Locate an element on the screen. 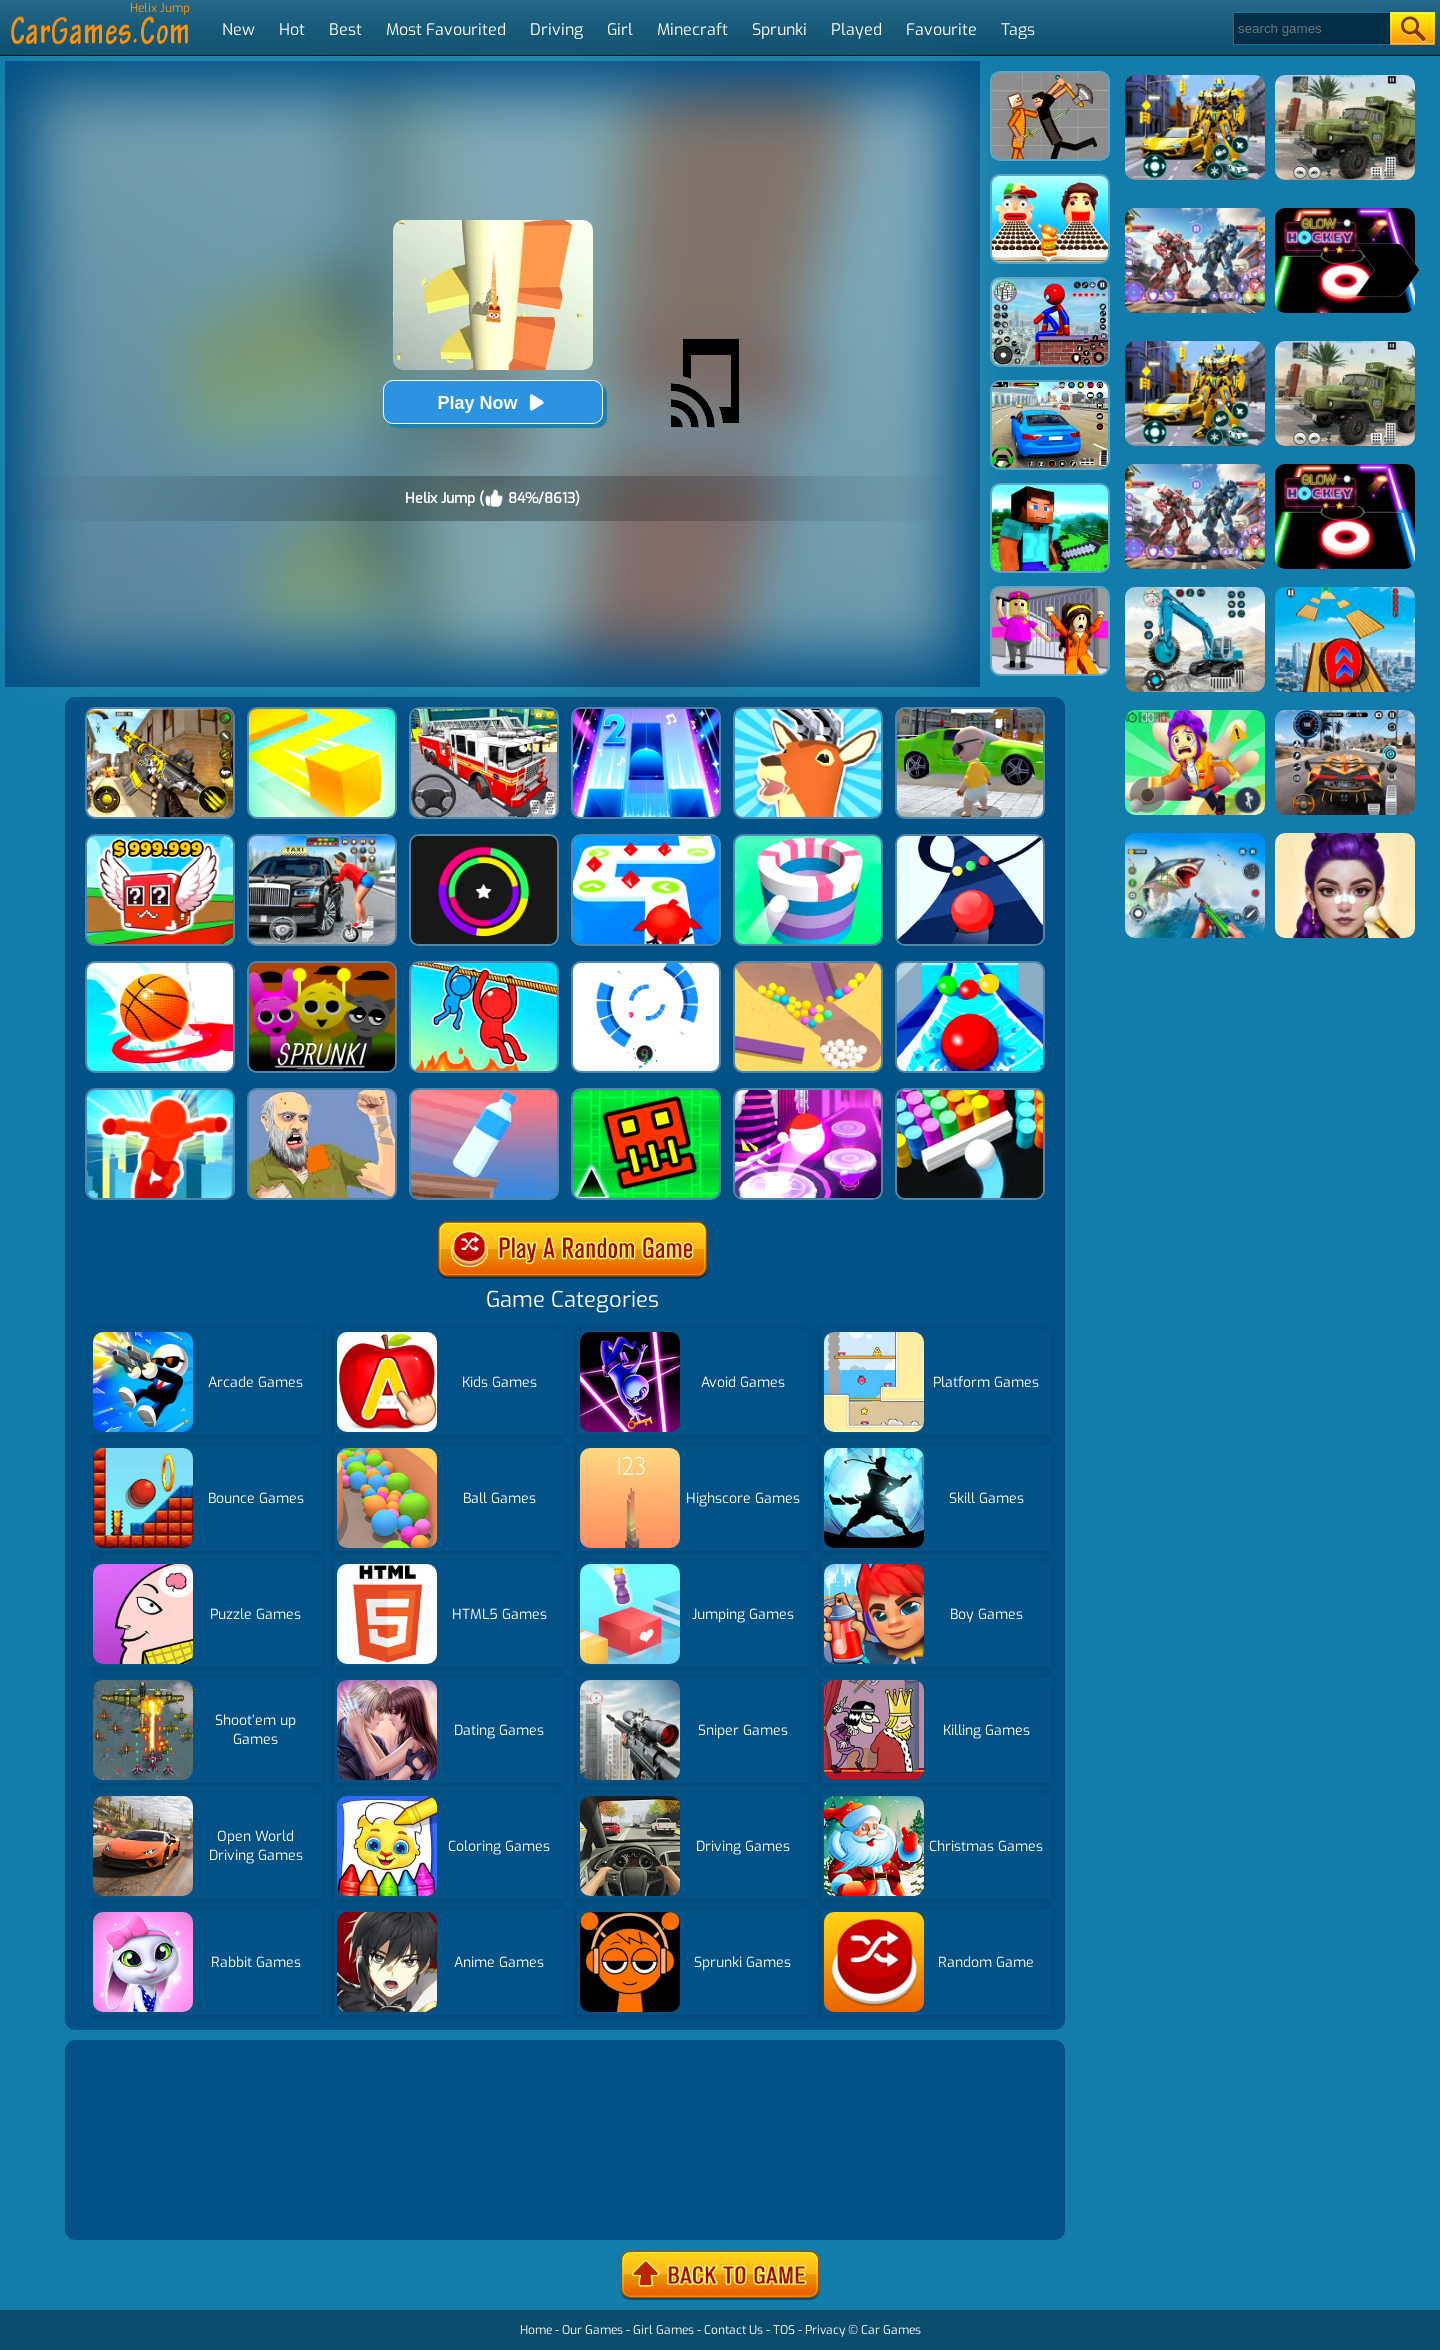 This screenshot has height=2350, width=1440. tap to connect device via NFC or wireless is located at coordinates (711, 383).